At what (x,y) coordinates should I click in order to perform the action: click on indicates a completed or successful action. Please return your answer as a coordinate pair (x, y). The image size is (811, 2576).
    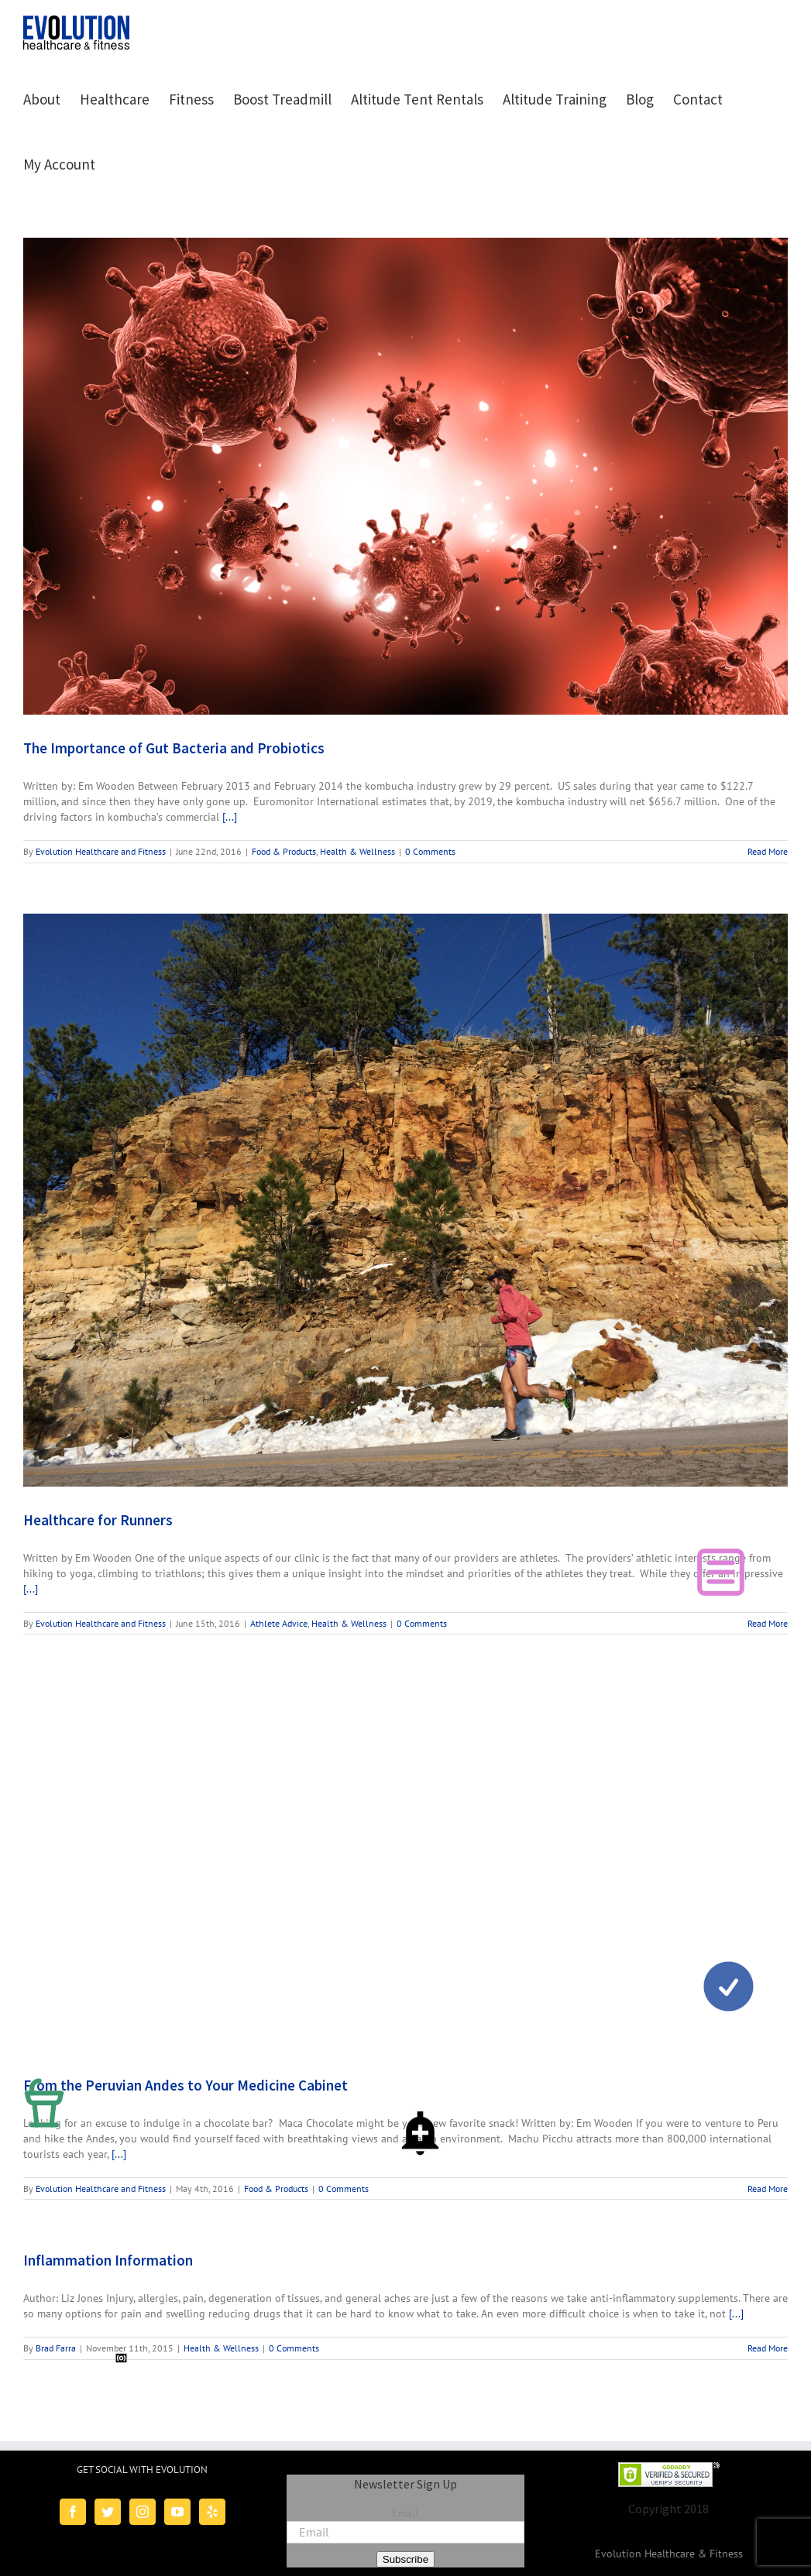
    Looking at the image, I should click on (728, 1986).